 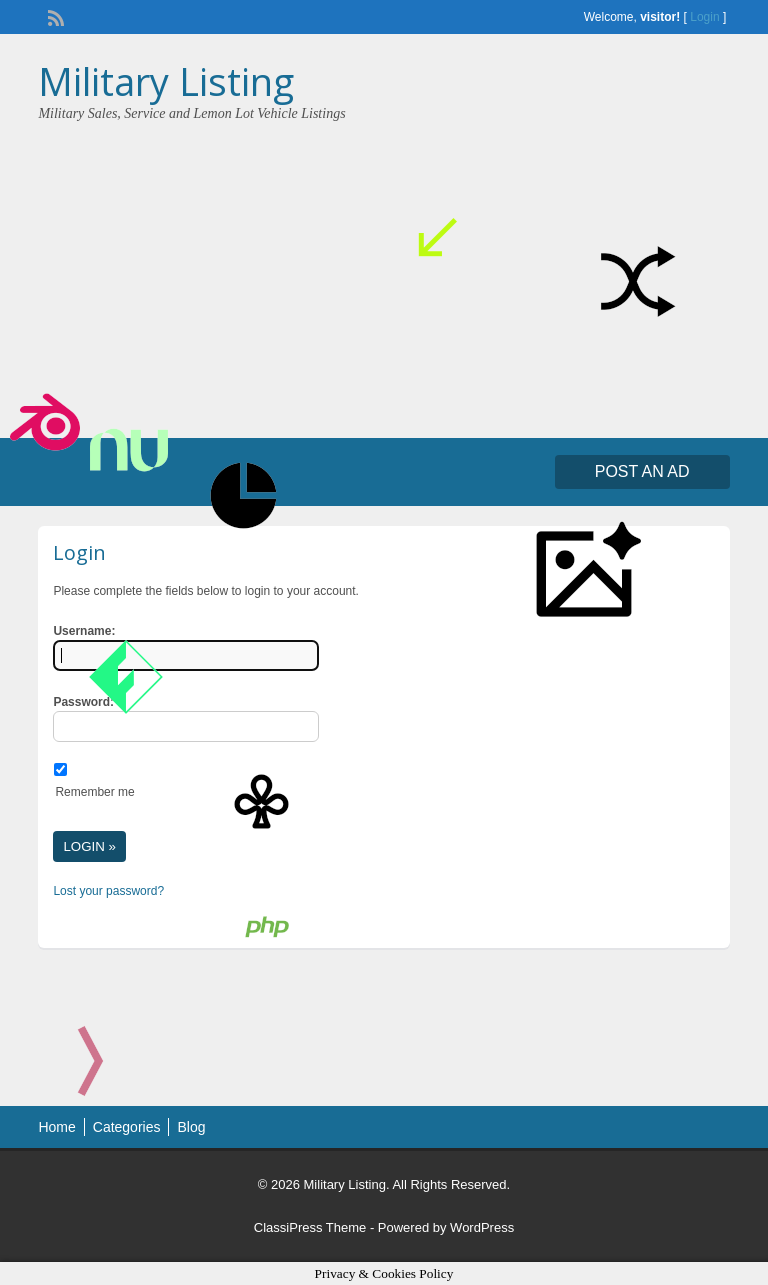 I want to click on flashforge brand logo, so click(x=126, y=677).